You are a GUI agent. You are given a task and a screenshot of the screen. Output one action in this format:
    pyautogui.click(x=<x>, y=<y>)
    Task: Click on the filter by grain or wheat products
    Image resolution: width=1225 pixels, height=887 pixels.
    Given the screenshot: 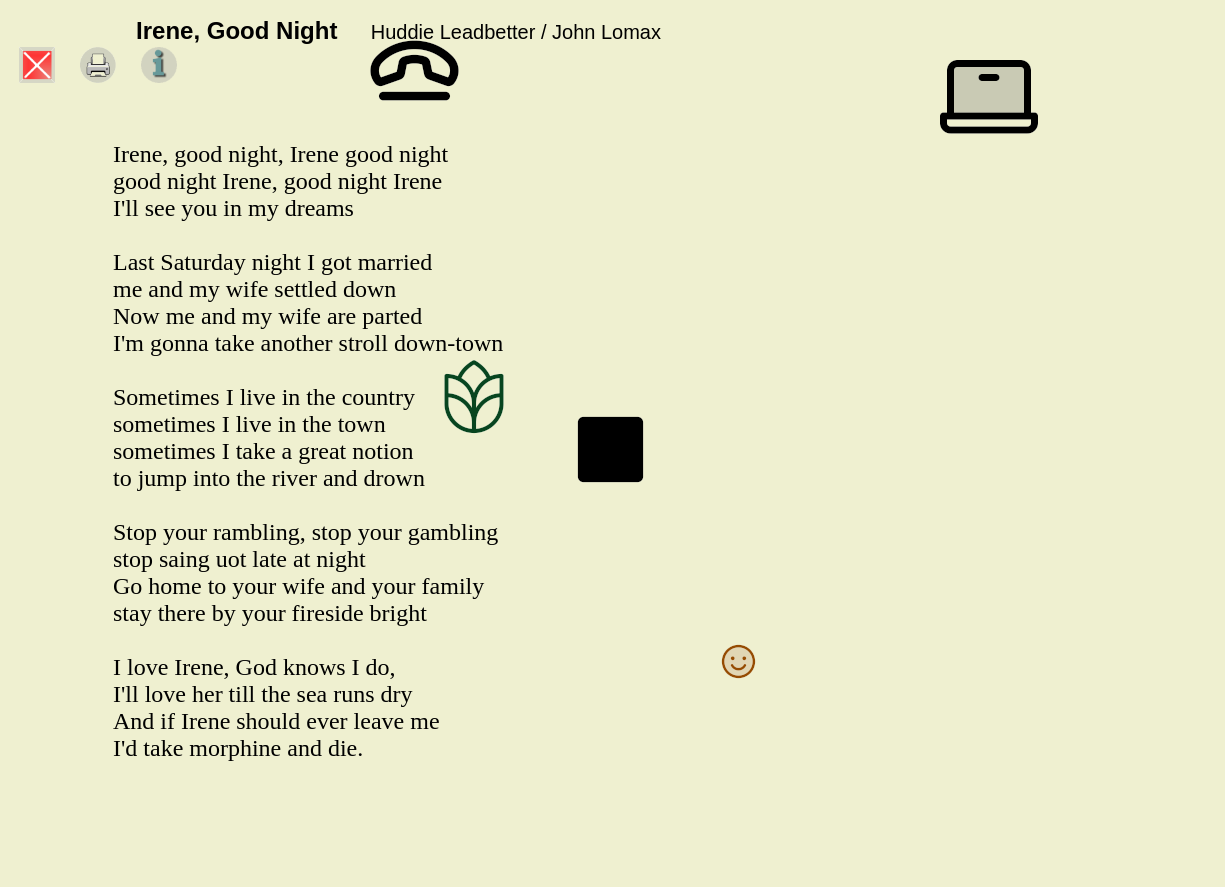 What is the action you would take?
    pyautogui.click(x=474, y=398)
    